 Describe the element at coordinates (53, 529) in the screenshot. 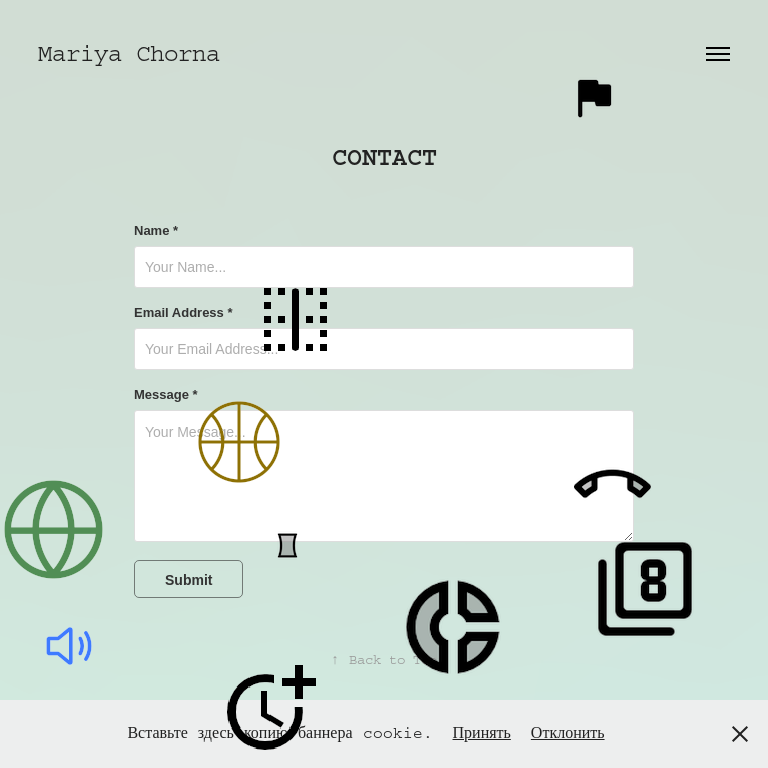

I see `access global or international settings` at that location.